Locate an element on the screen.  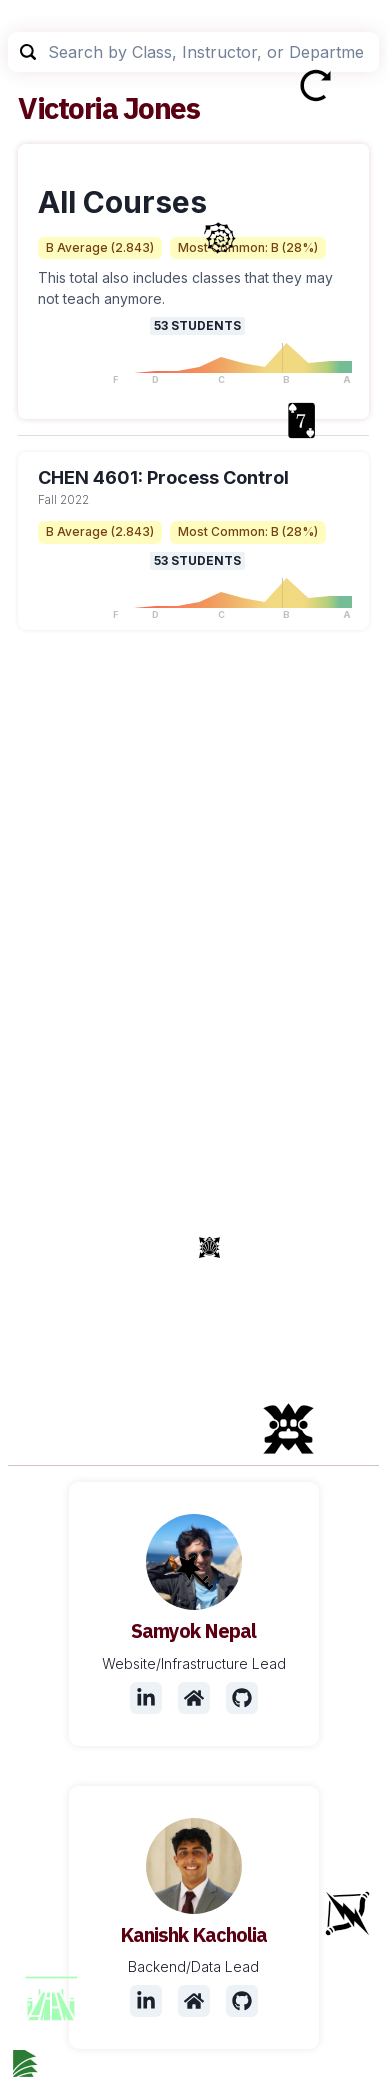
equip lightning bow weapon is located at coordinates (347, 1913).